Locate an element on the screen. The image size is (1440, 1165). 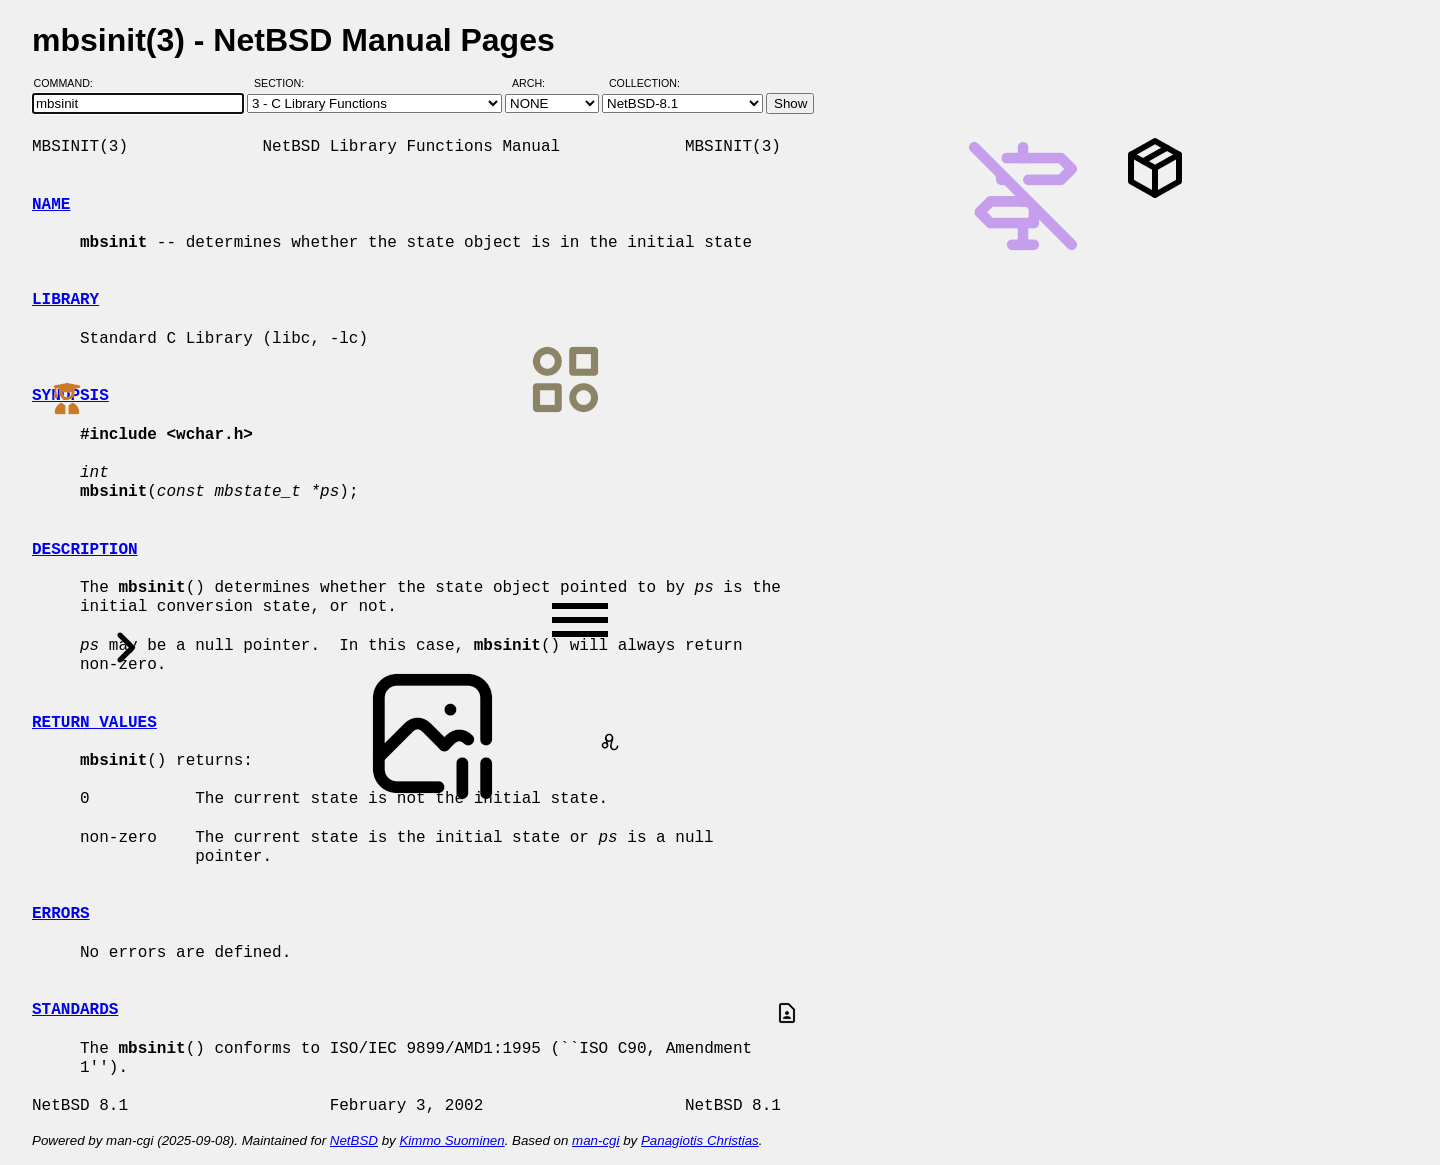
navigate to the next item or page is located at coordinates (125, 647).